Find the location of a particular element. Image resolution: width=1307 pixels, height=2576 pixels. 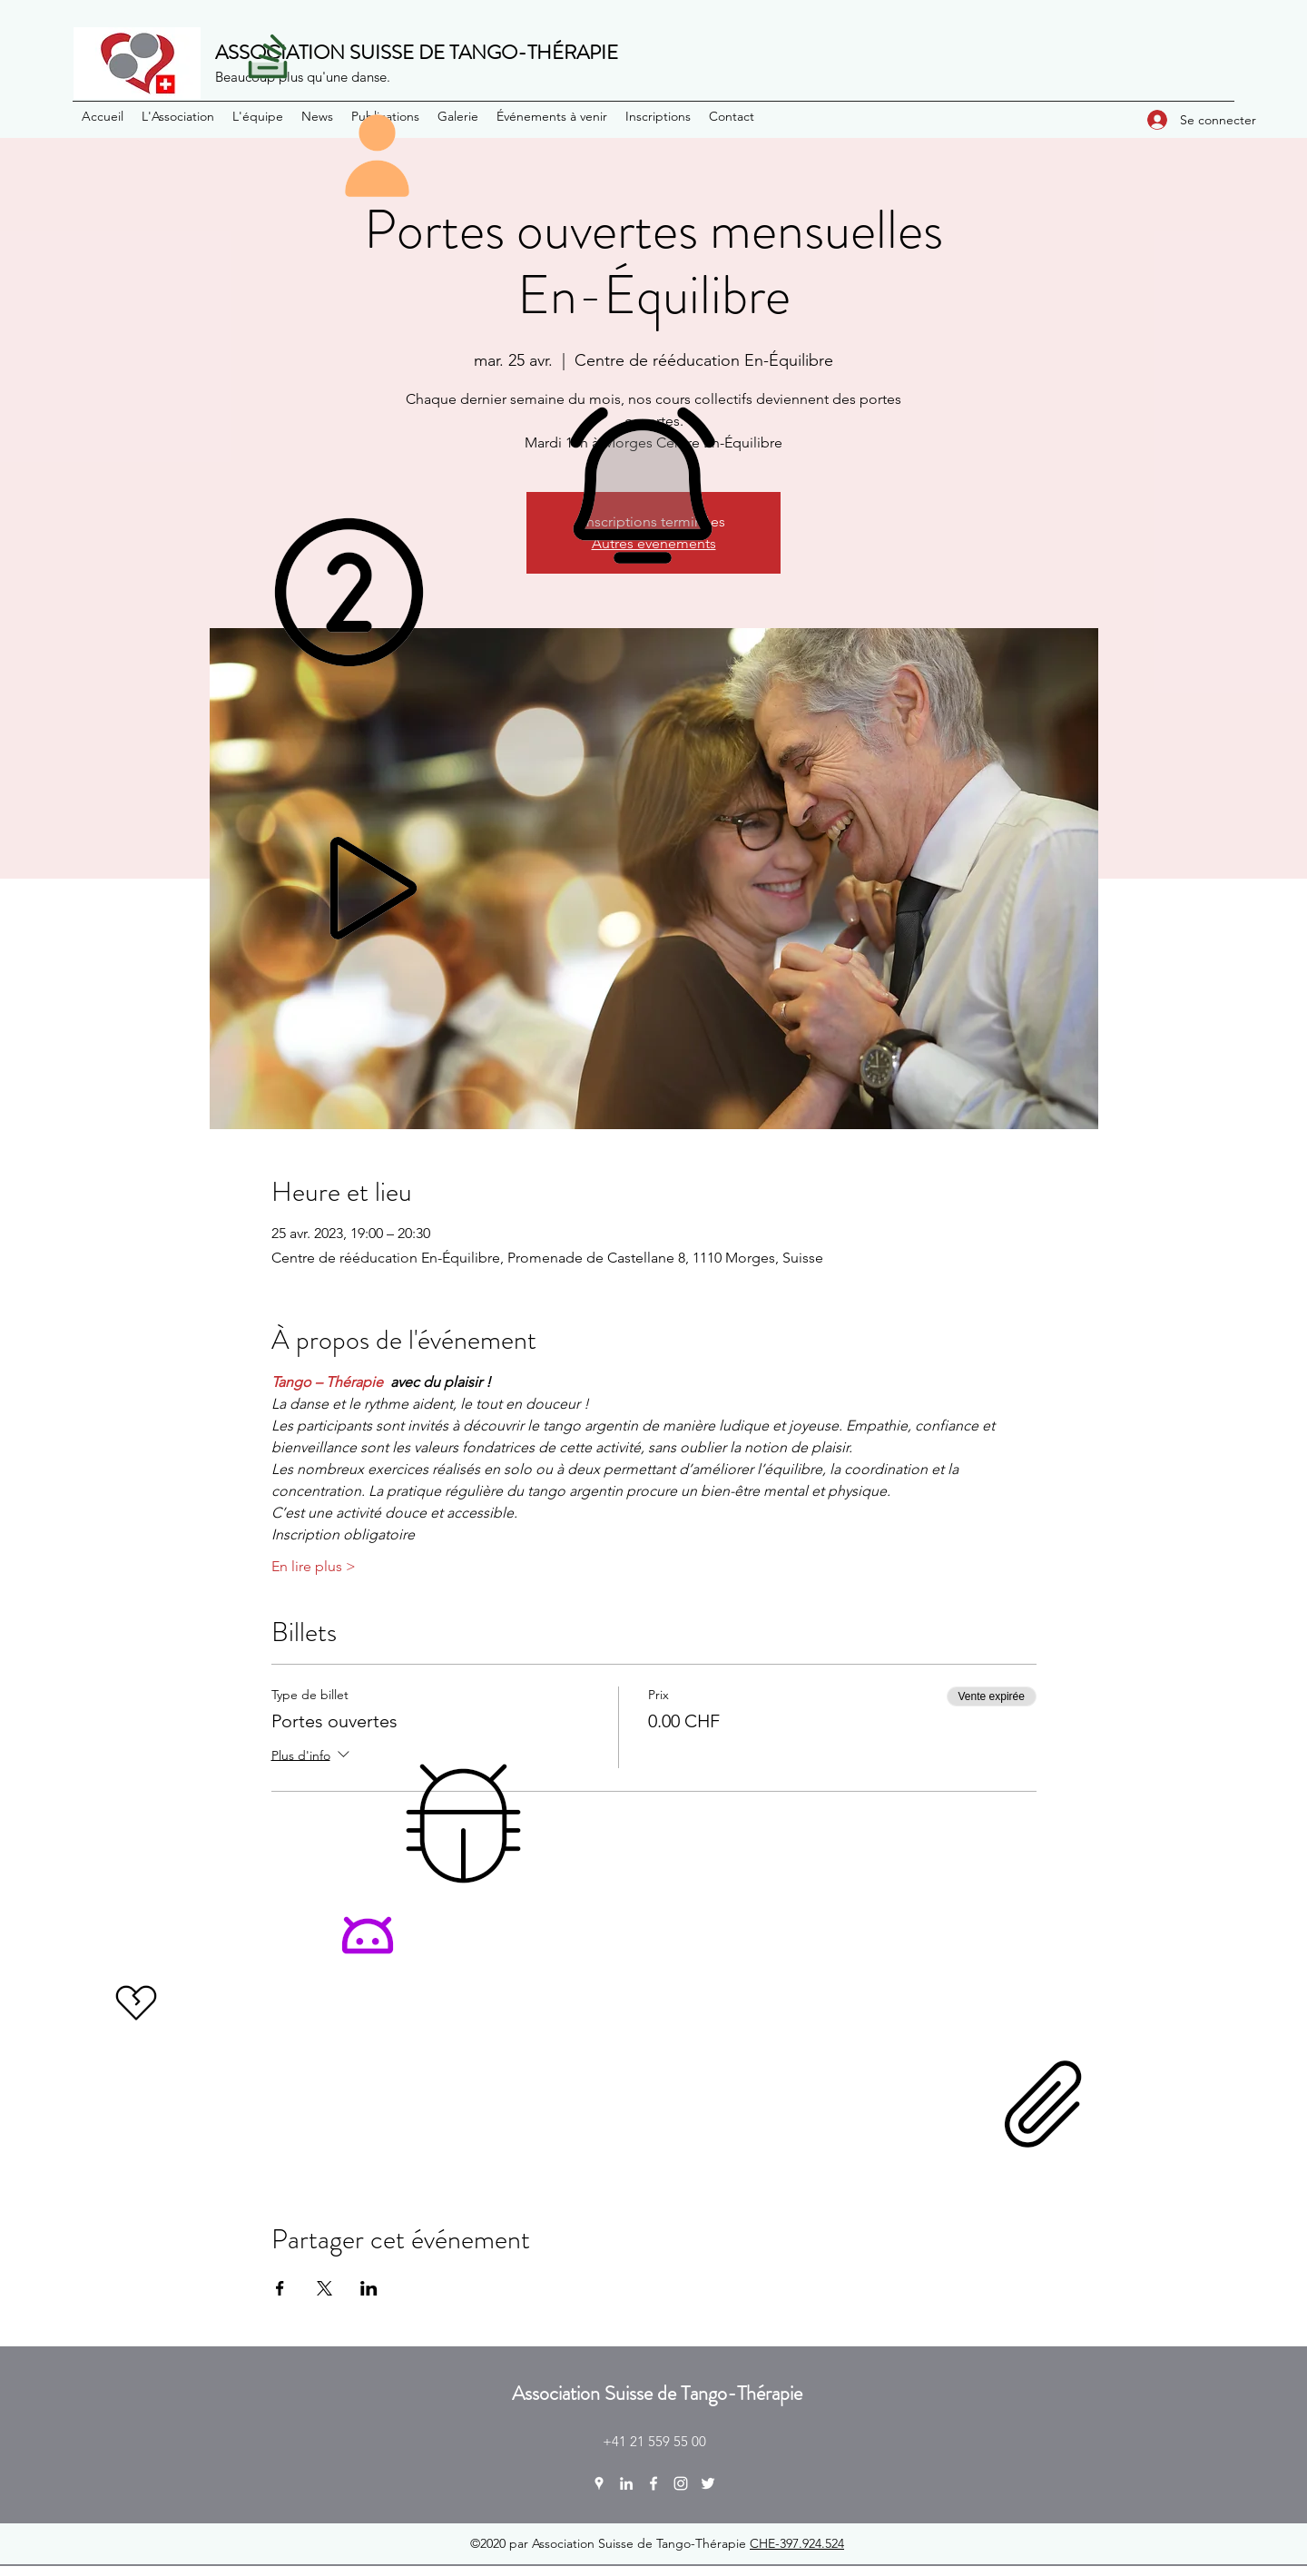

indicates step two in a multi-step process is located at coordinates (349, 592).